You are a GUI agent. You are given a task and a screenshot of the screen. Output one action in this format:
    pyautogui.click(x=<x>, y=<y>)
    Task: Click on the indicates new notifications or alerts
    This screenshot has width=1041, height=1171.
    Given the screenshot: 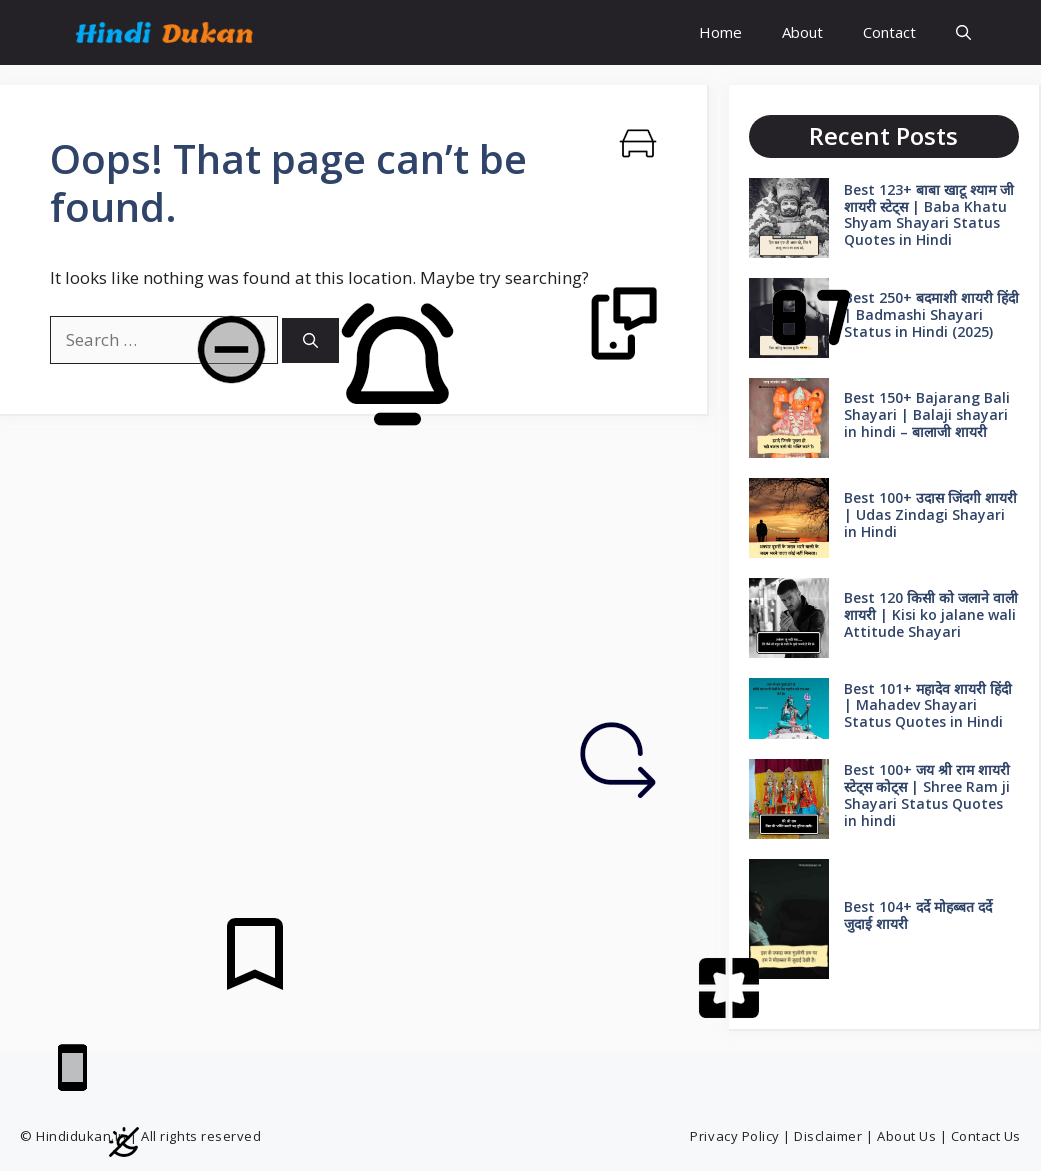 What is the action you would take?
    pyautogui.click(x=397, y=365)
    